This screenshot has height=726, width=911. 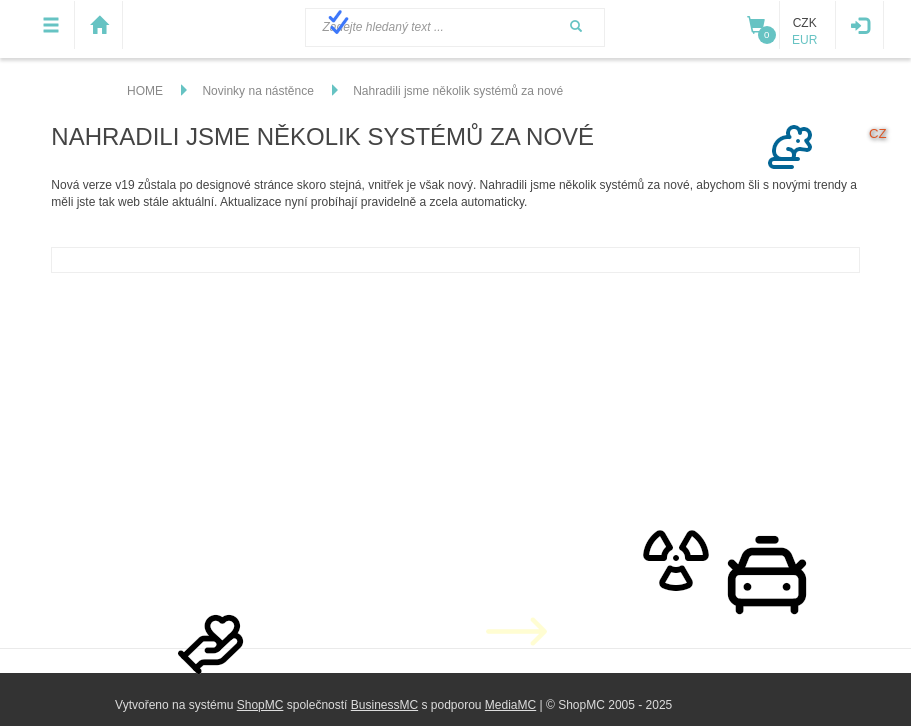 What do you see at coordinates (210, 644) in the screenshot?
I see `donate or give support` at bounding box center [210, 644].